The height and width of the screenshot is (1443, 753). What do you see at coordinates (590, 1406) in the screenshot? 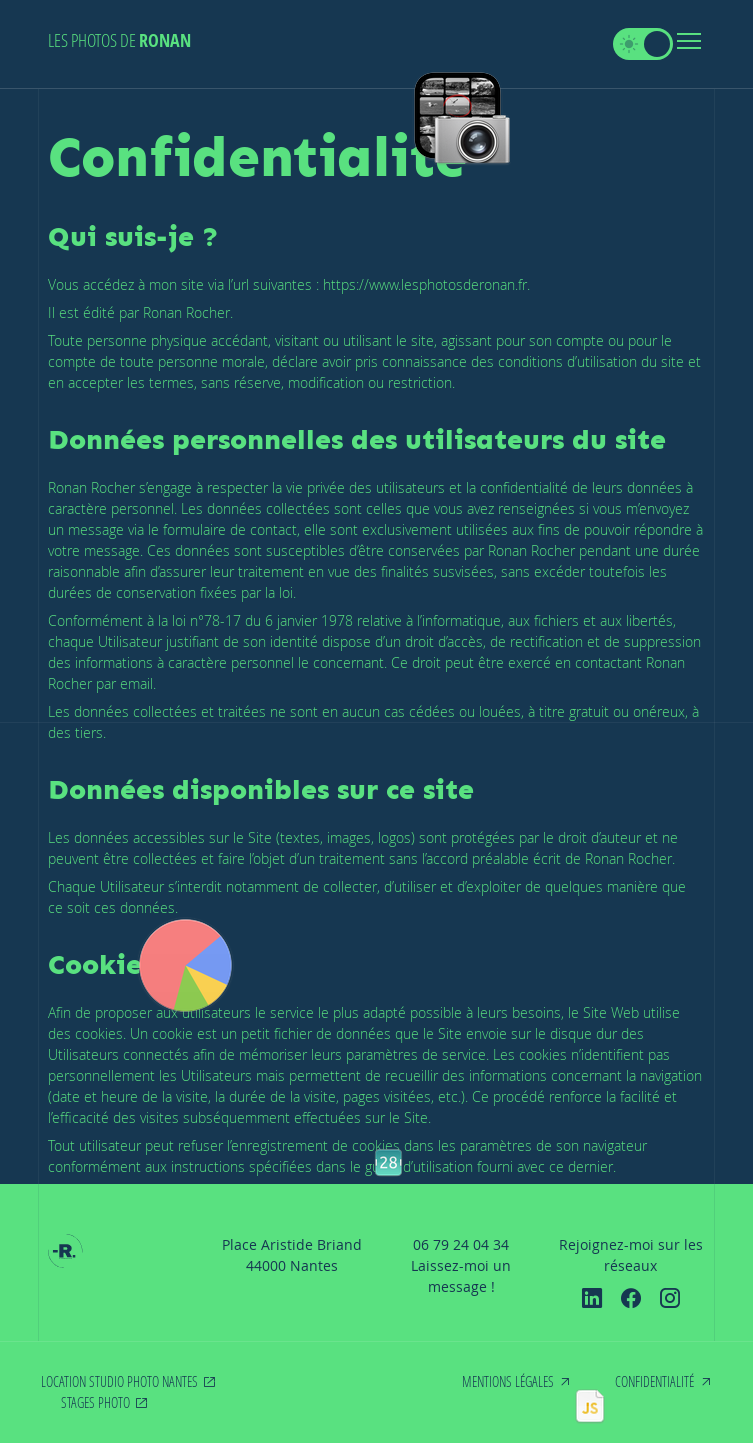
I see `a javascript file in the file system` at bounding box center [590, 1406].